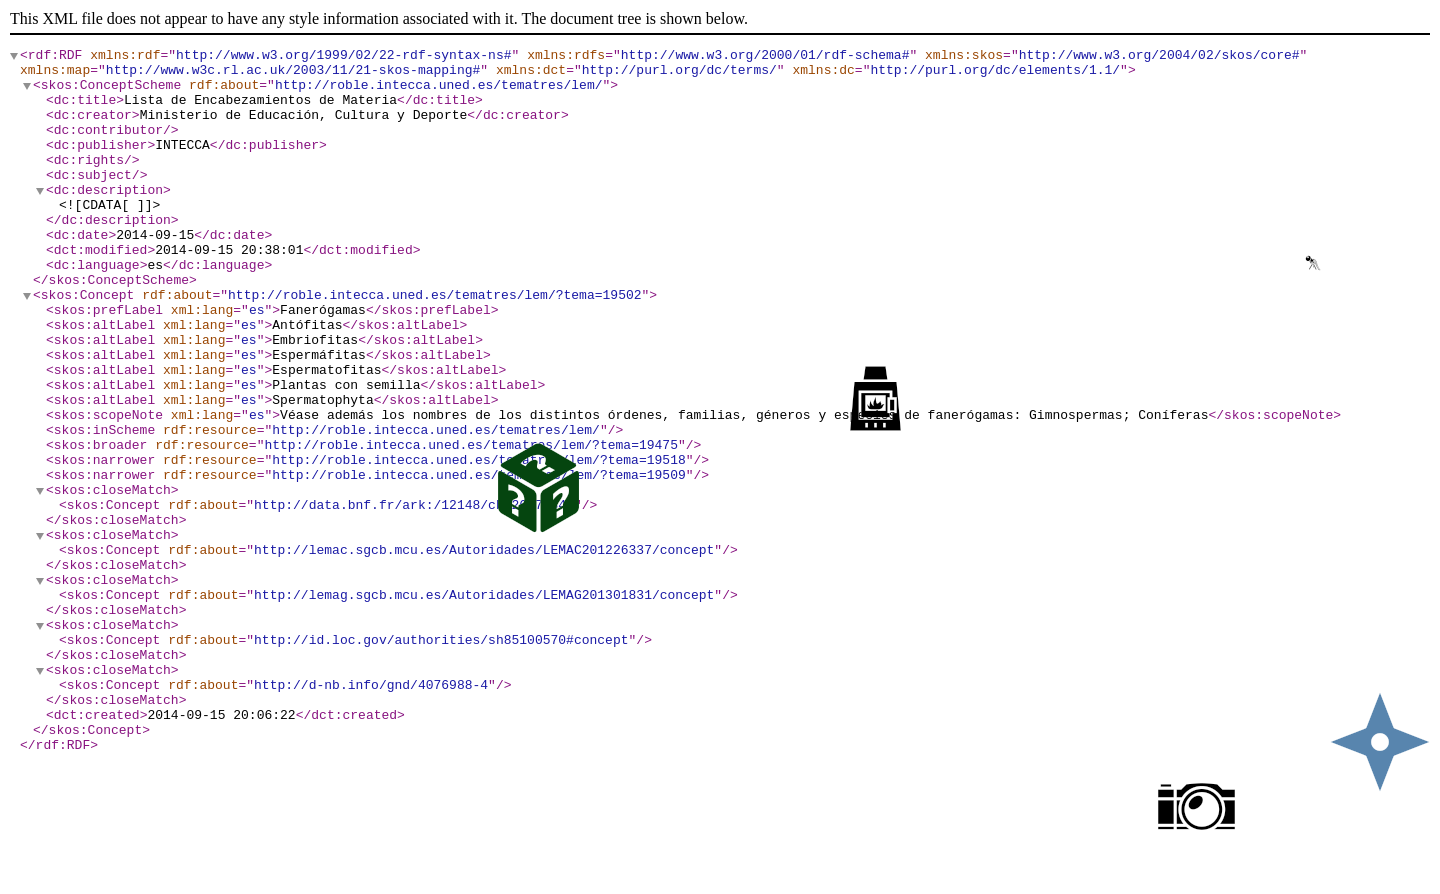 The width and height of the screenshot is (1440, 894). I want to click on randomize or shuffle selection, so click(538, 488).